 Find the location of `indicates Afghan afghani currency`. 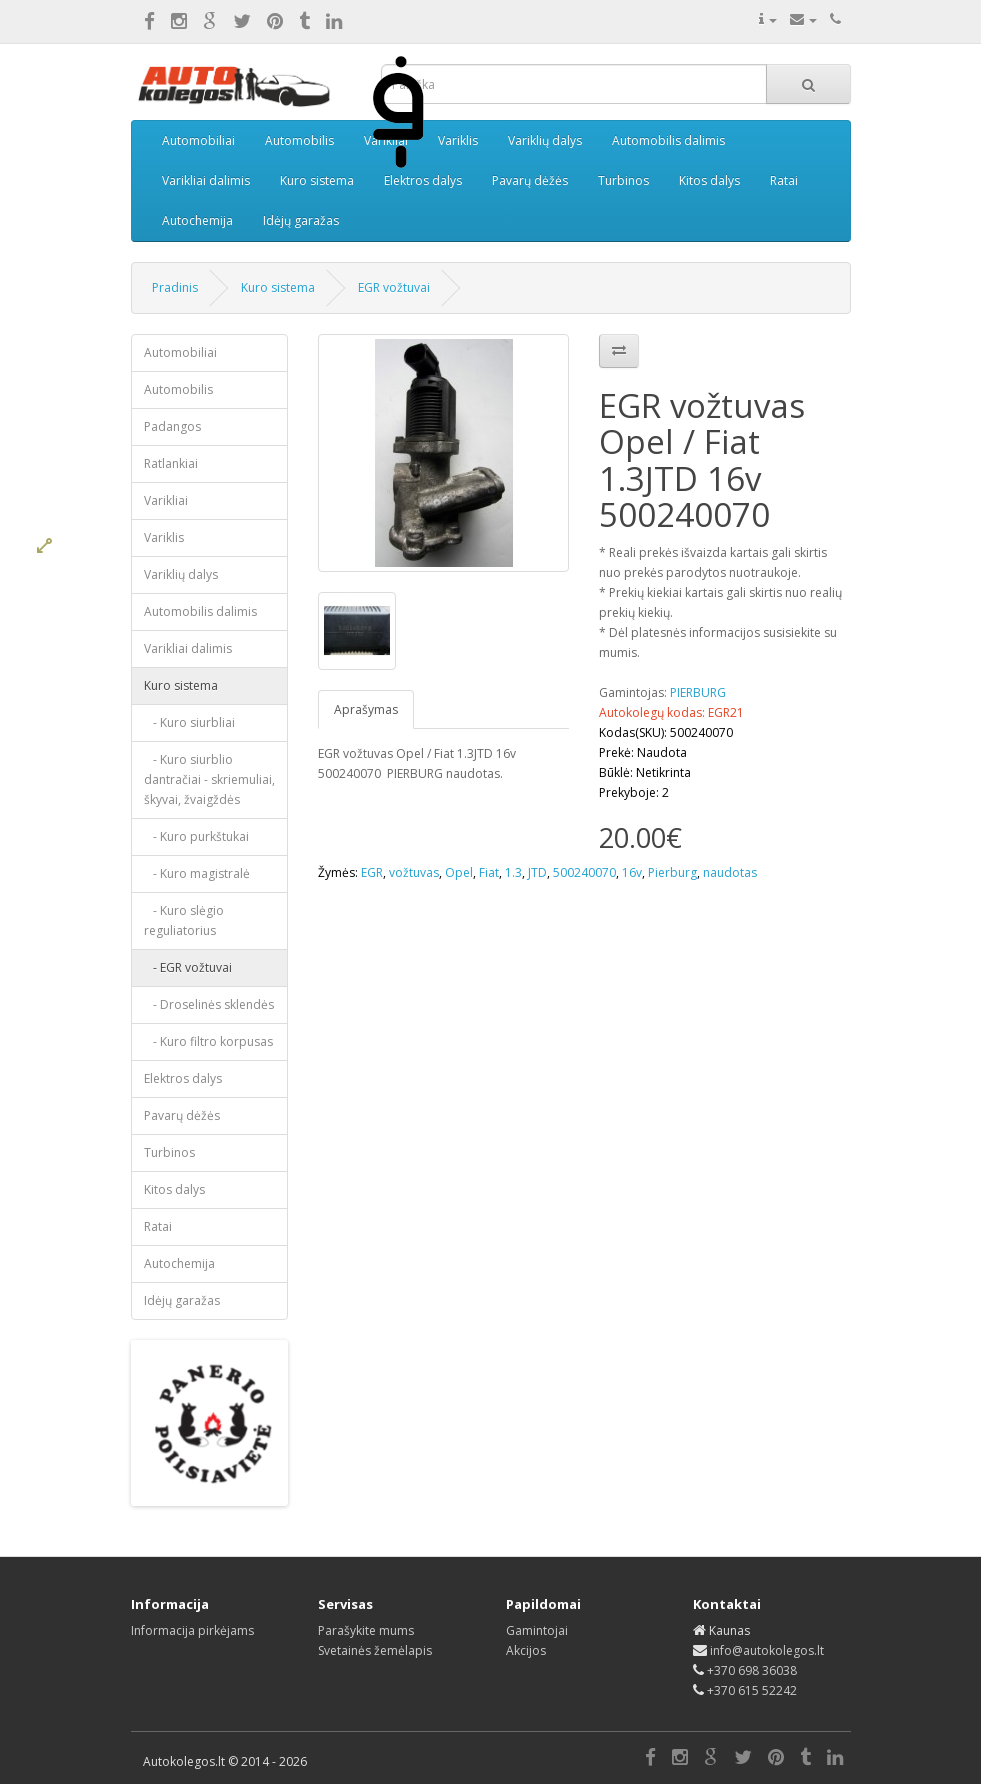

indicates Afghan afghani currency is located at coordinates (401, 112).